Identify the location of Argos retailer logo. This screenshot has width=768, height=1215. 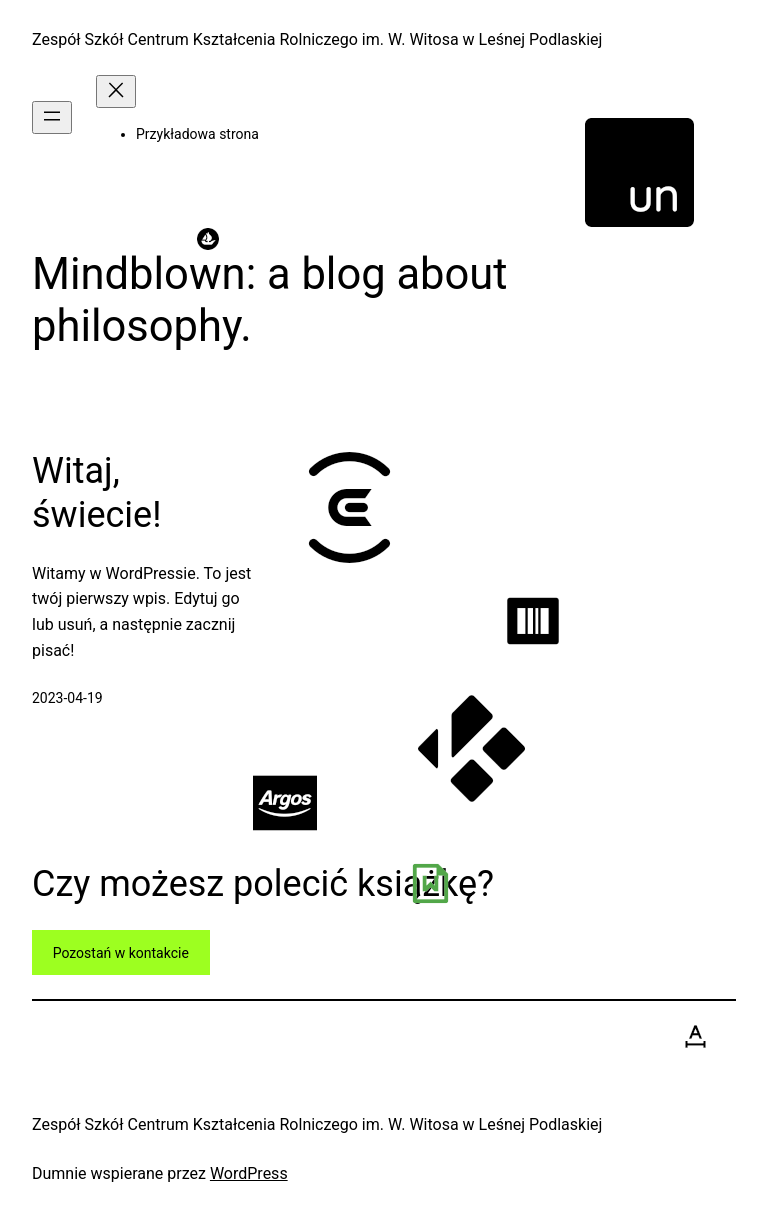
(285, 803).